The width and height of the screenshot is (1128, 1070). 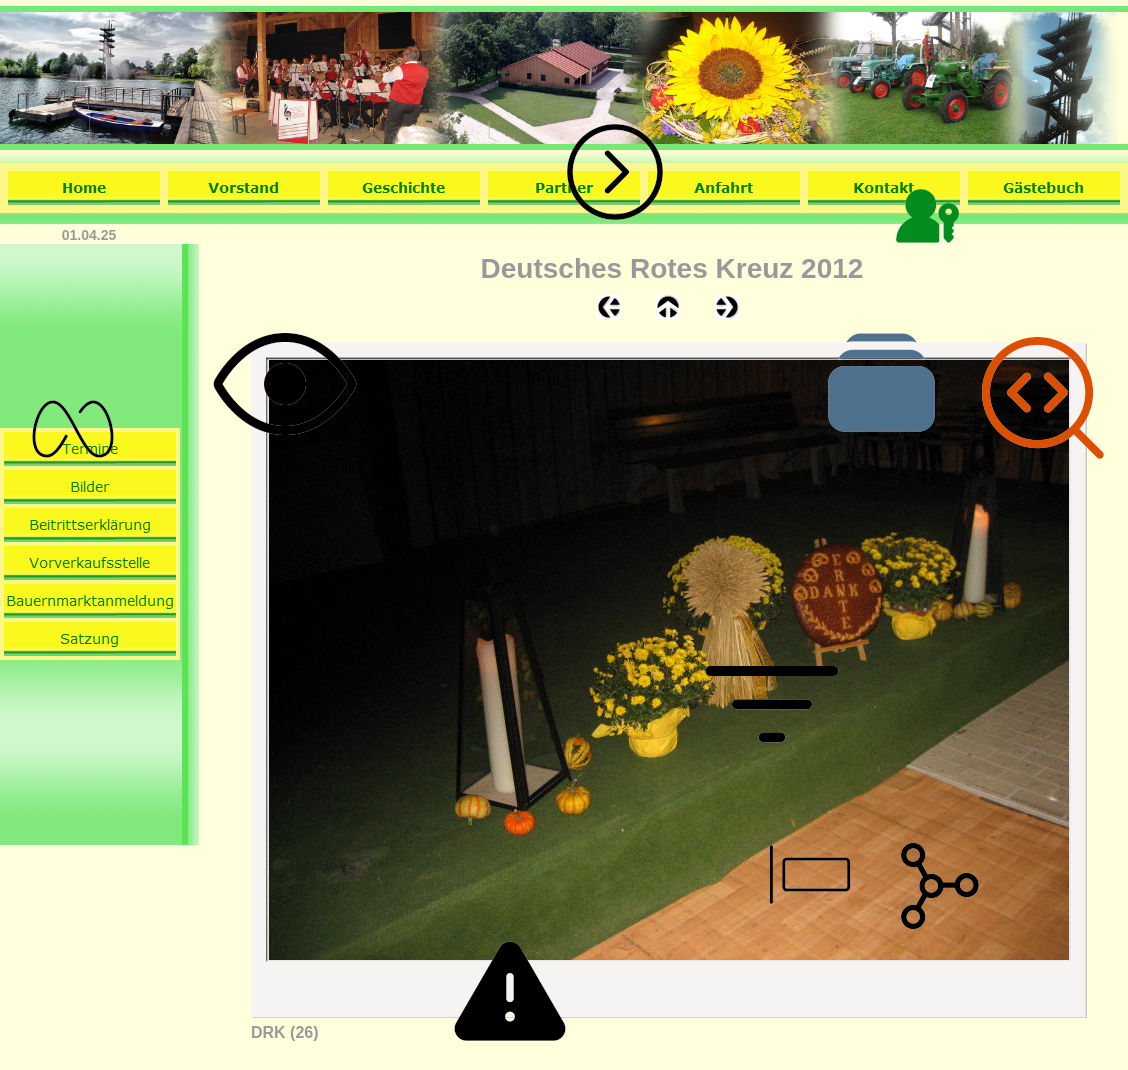 What do you see at coordinates (73, 429) in the screenshot?
I see `Meta company logo` at bounding box center [73, 429].